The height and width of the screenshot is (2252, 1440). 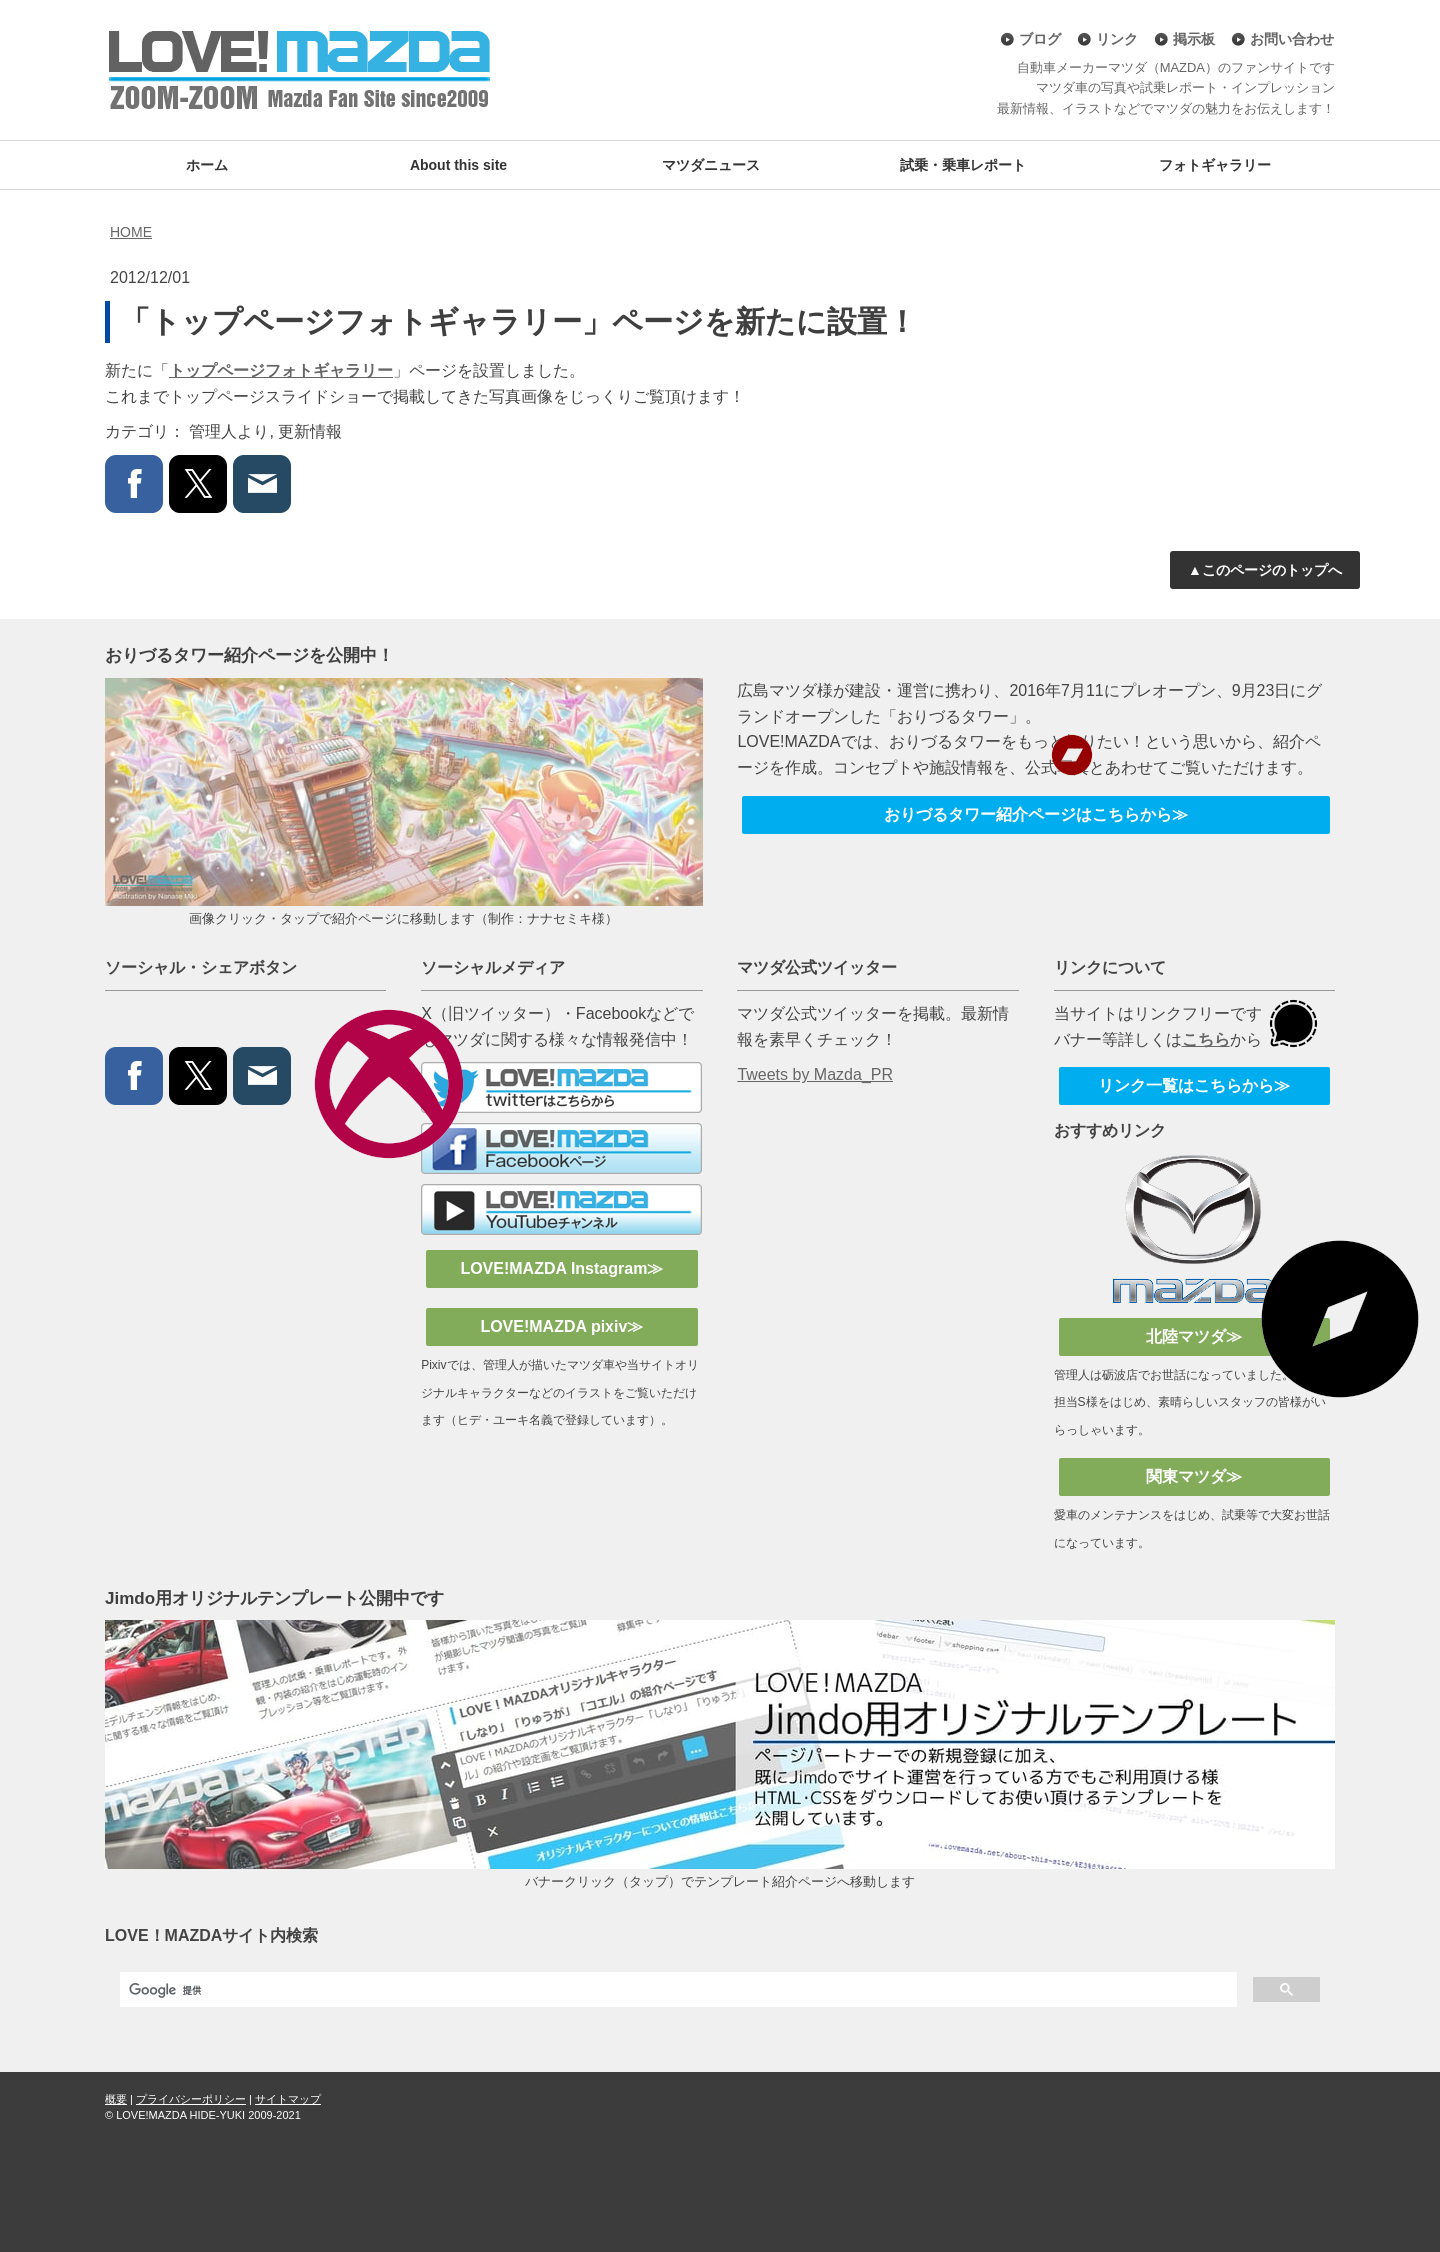 What do you see at coordinates (1340, 1319) in the screenshot?
I see `open navigation or compass app` at bounding box center [1340, 1319].